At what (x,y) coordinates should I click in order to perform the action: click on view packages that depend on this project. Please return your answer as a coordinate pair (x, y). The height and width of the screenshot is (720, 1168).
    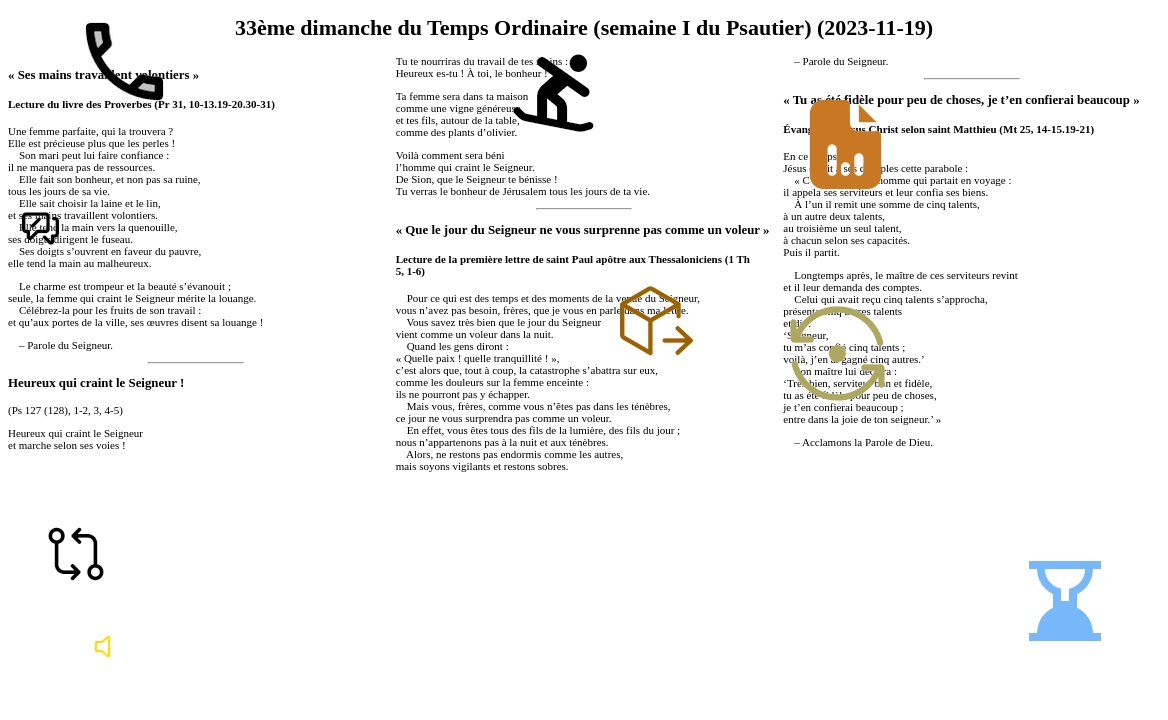
    Looking at the image, I should click on (656, 321).